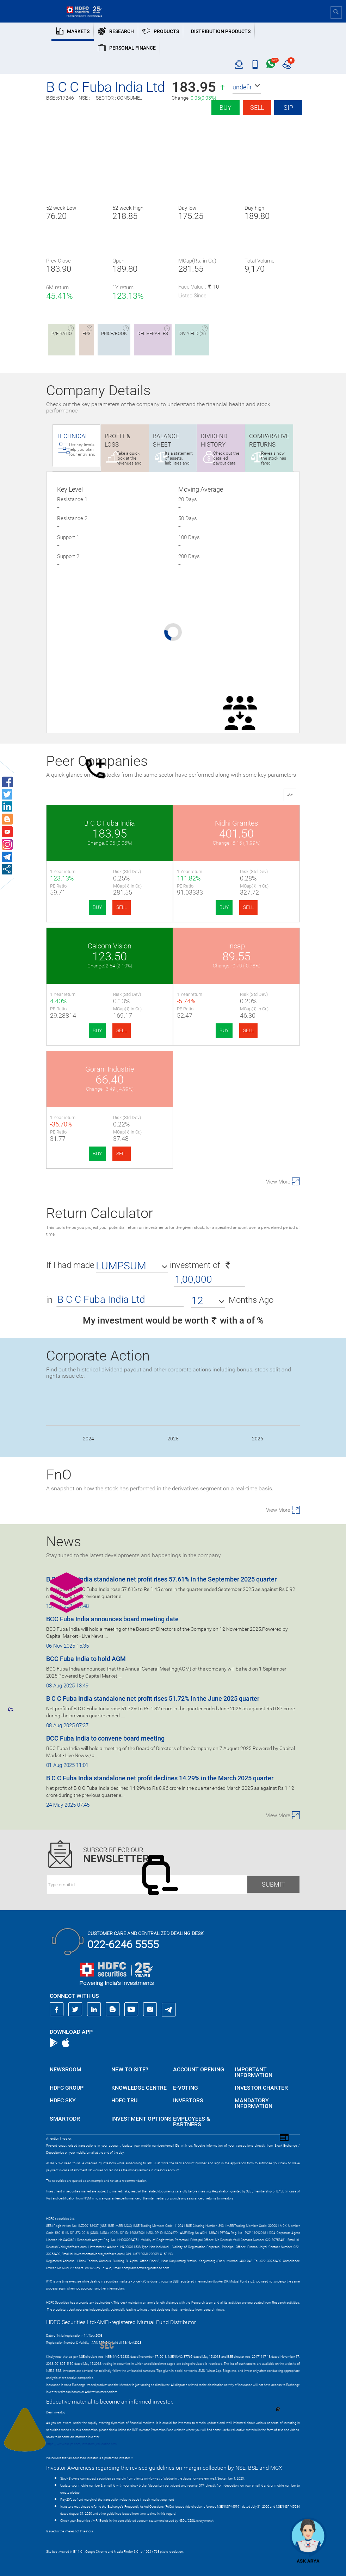 This screenshot has height=2576, width=346. Describe the element at coordinates (95, 769) in the screenshot. I see `add a new contact to your phone` at that location.